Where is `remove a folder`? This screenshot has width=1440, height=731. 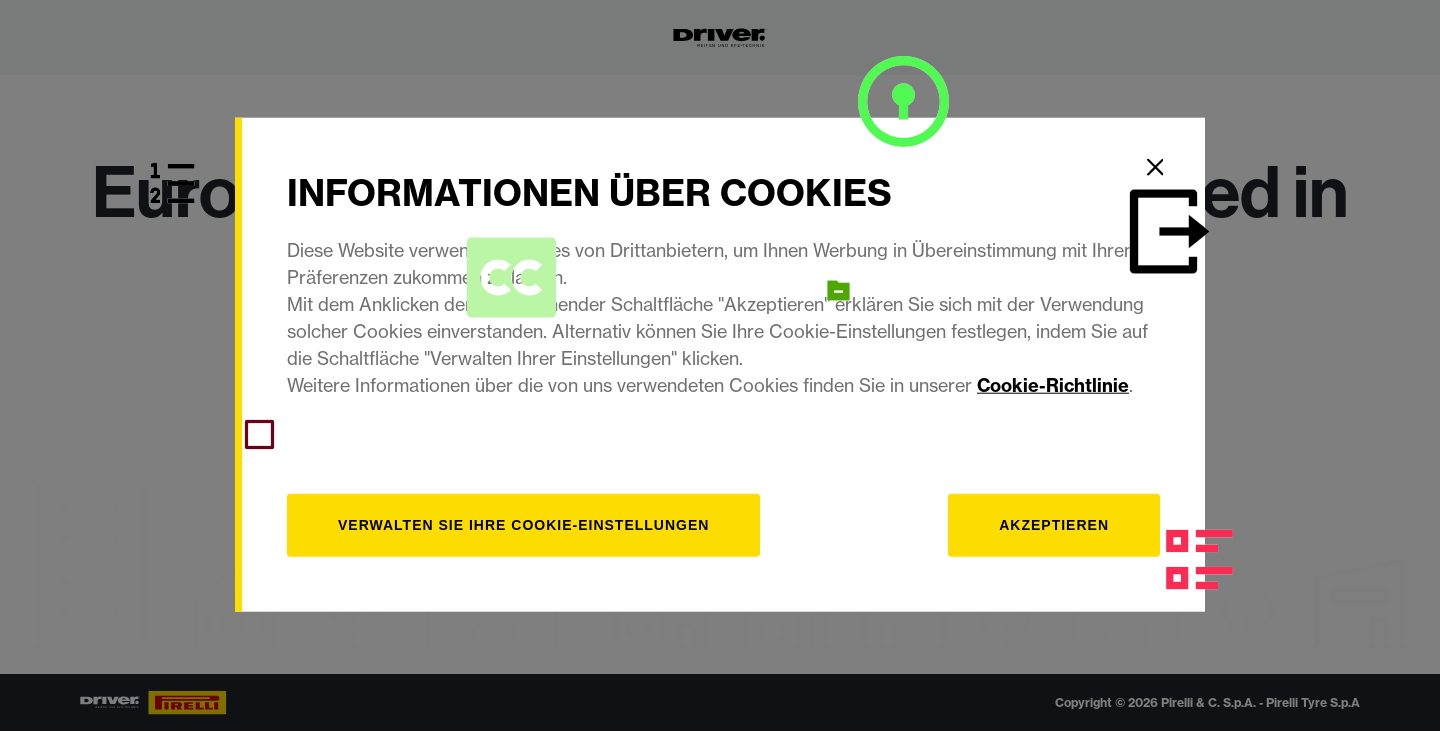 remove a folder is located at coordinates (838, 290).